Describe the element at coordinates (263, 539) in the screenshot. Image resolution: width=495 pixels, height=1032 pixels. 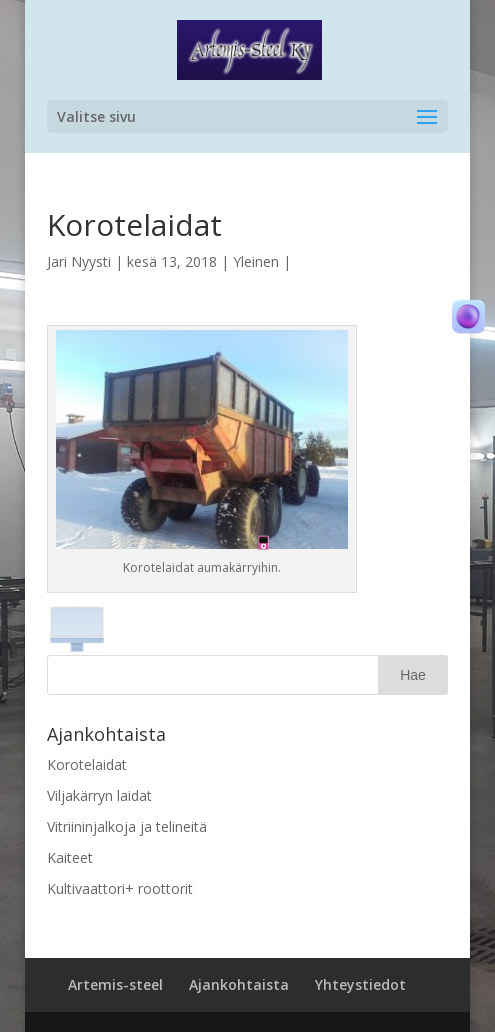
I see `sync or manage your iPod nano device` at that location.